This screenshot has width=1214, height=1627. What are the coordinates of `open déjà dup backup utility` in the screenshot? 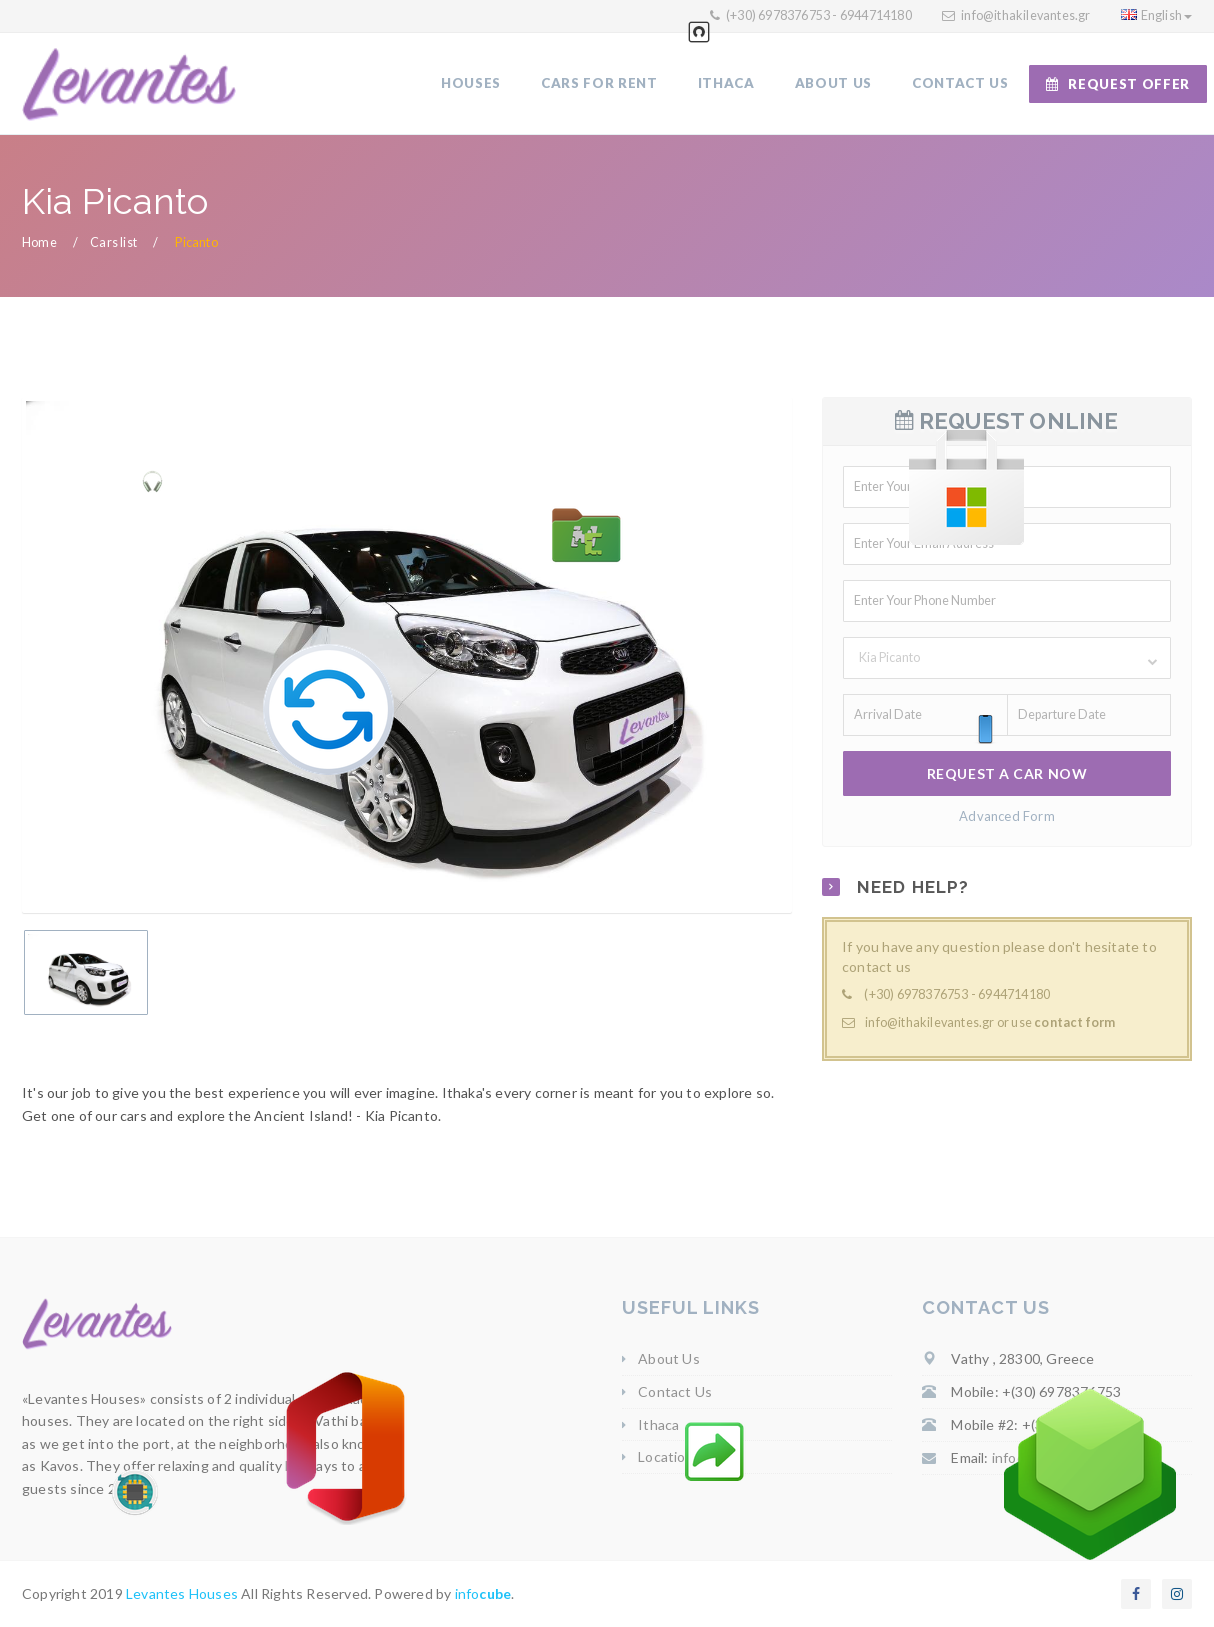 It's located at (699, 32).